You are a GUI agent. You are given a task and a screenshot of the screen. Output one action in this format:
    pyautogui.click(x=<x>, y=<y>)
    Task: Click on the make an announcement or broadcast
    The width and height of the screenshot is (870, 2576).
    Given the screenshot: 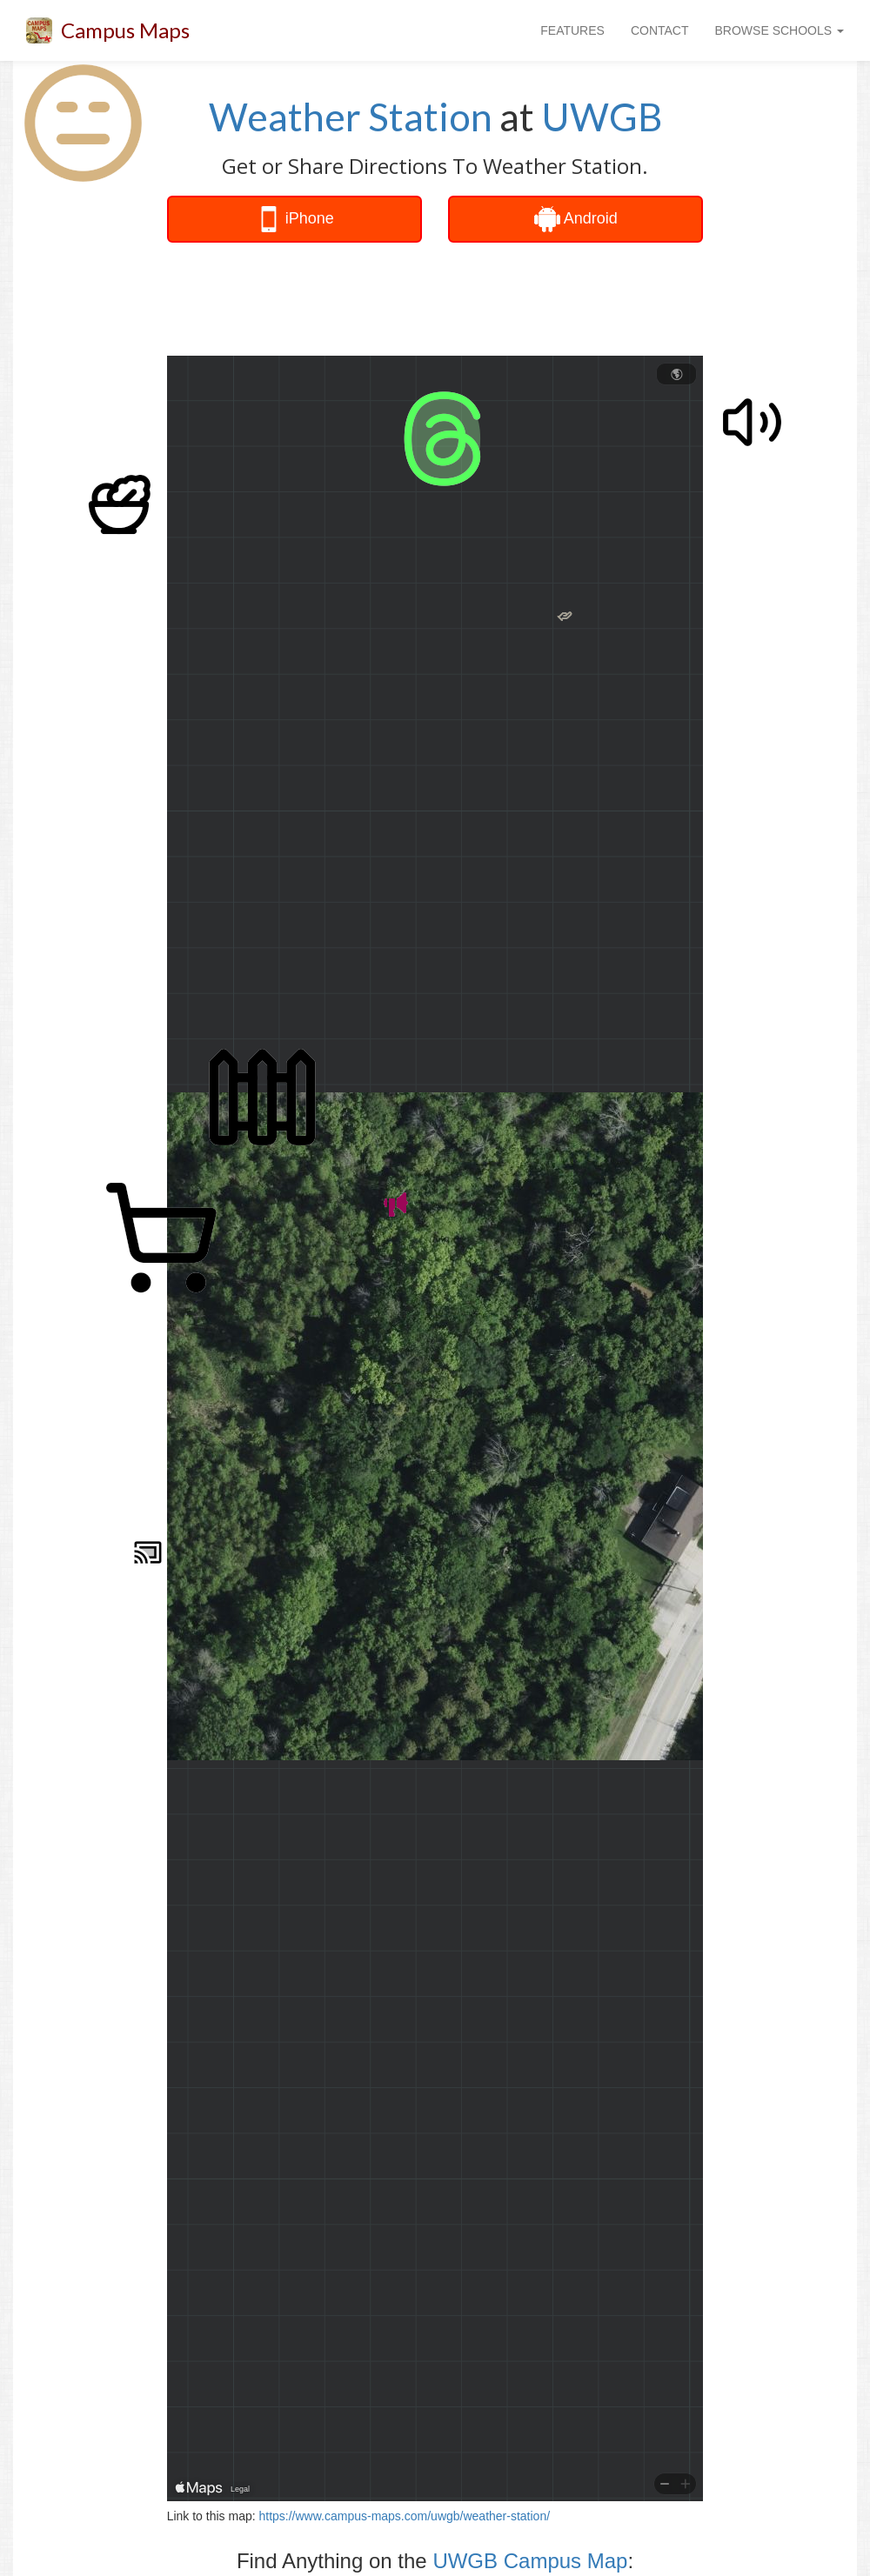 What is the action you would take?
    pyautogui.click(x=396, y=1205)
    